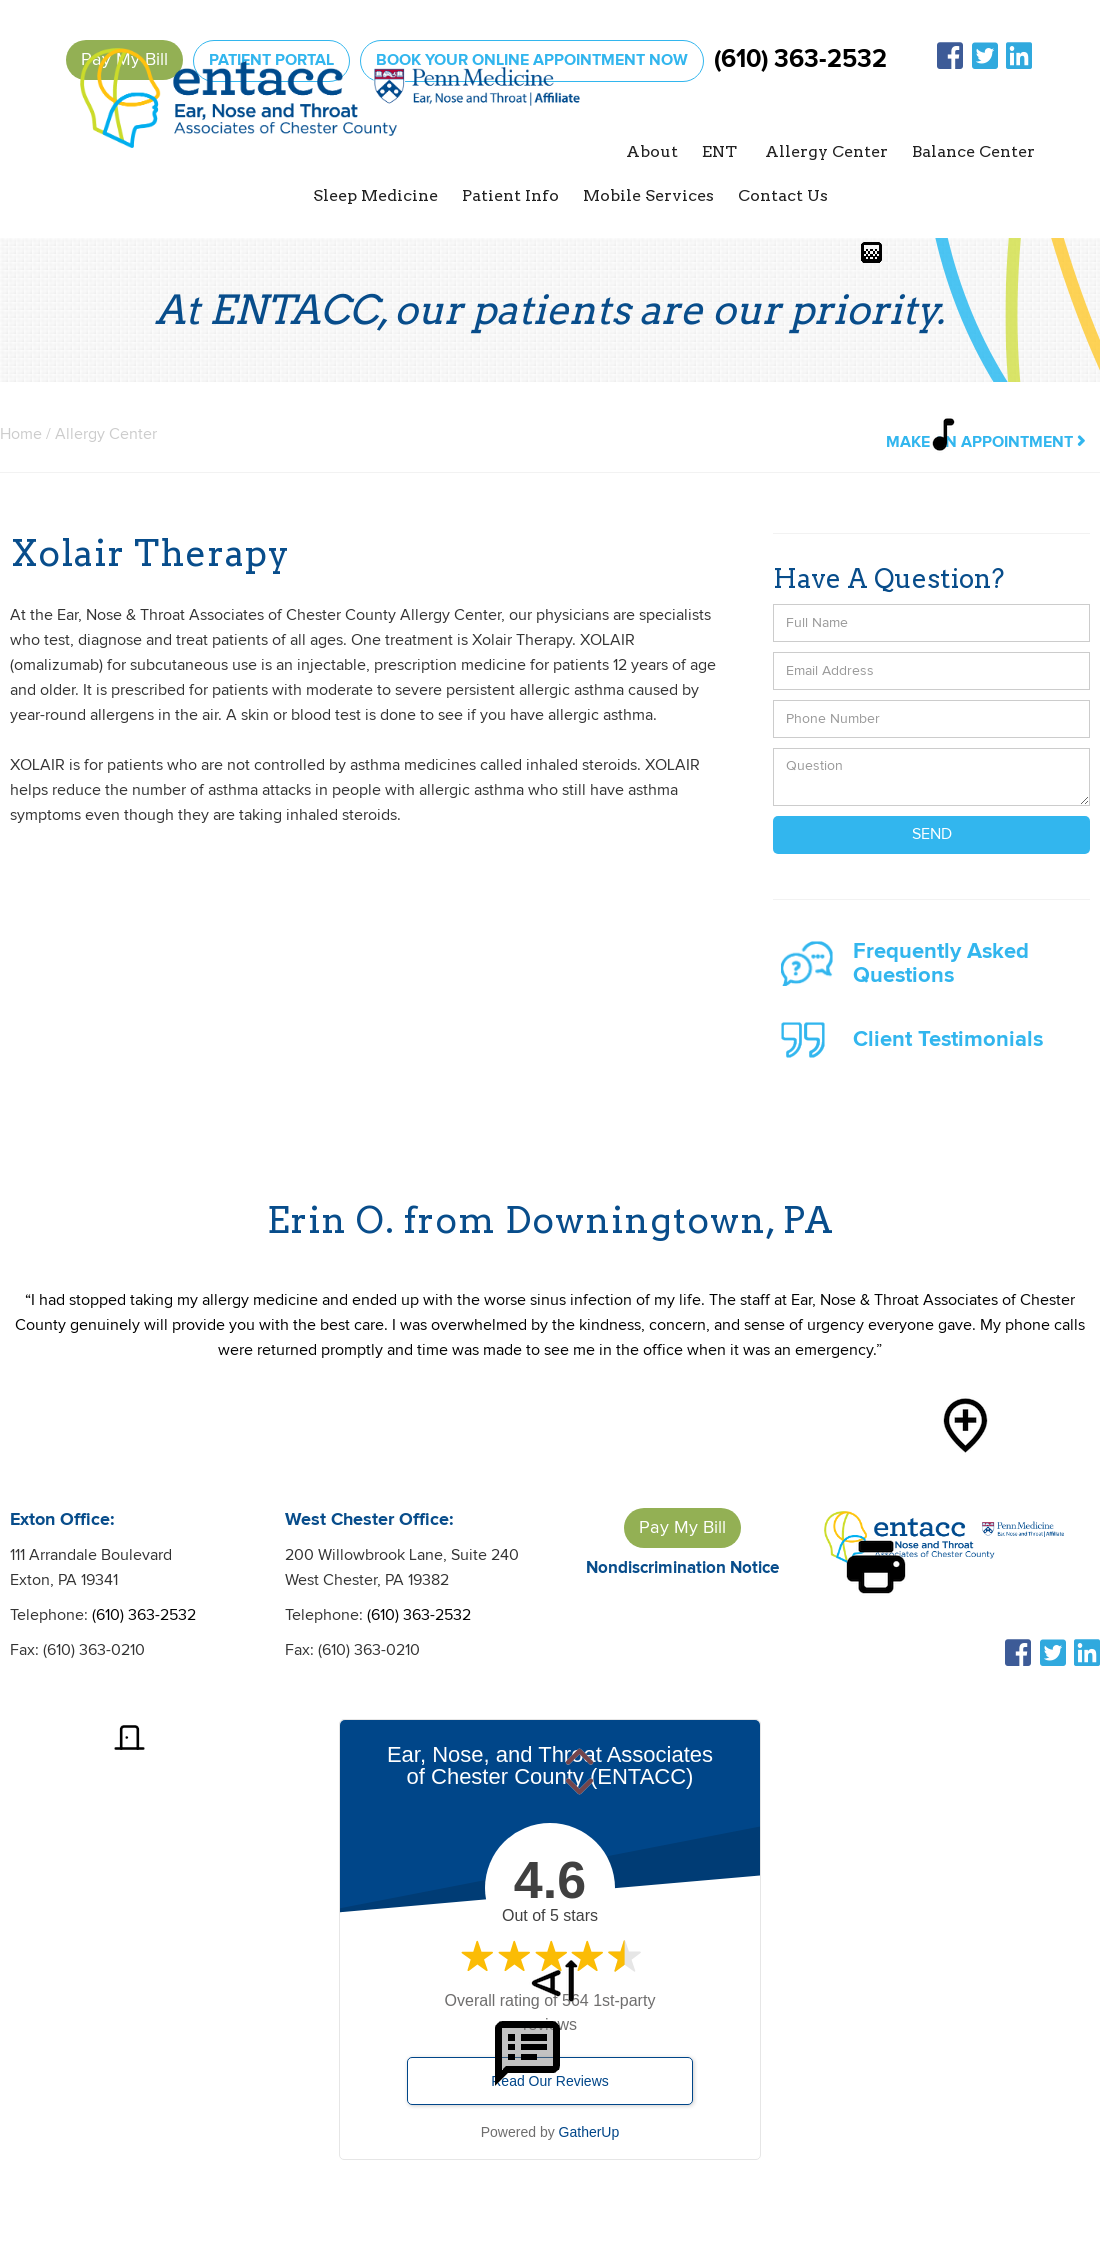  I want to click on expand or collapse a dropdown menu, so click(579, 1771).